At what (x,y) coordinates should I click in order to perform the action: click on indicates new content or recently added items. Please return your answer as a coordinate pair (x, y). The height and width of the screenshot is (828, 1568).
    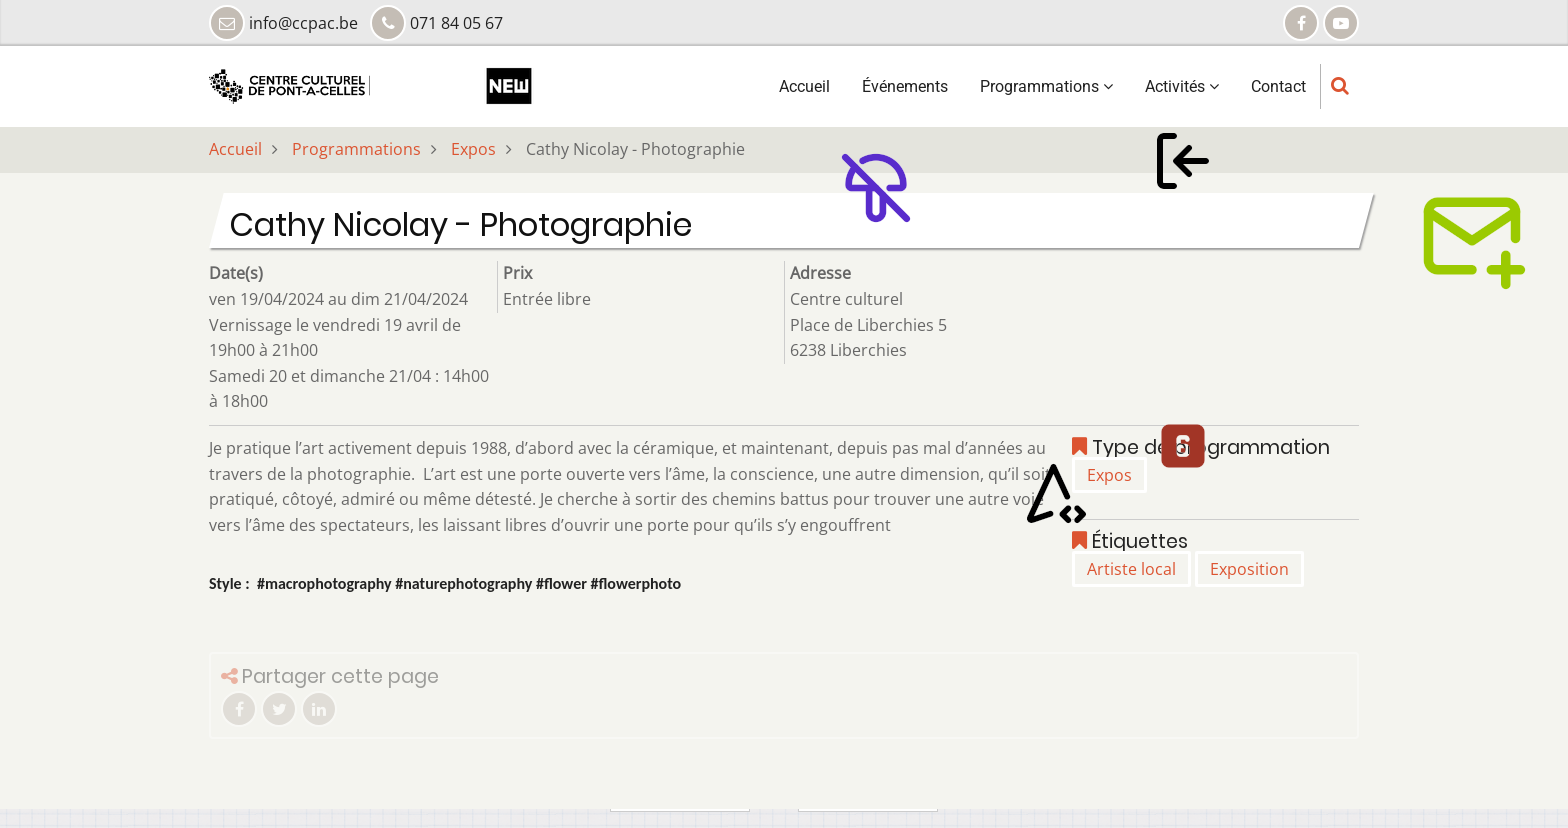
    Looking at the image, I should click on (509, 86).